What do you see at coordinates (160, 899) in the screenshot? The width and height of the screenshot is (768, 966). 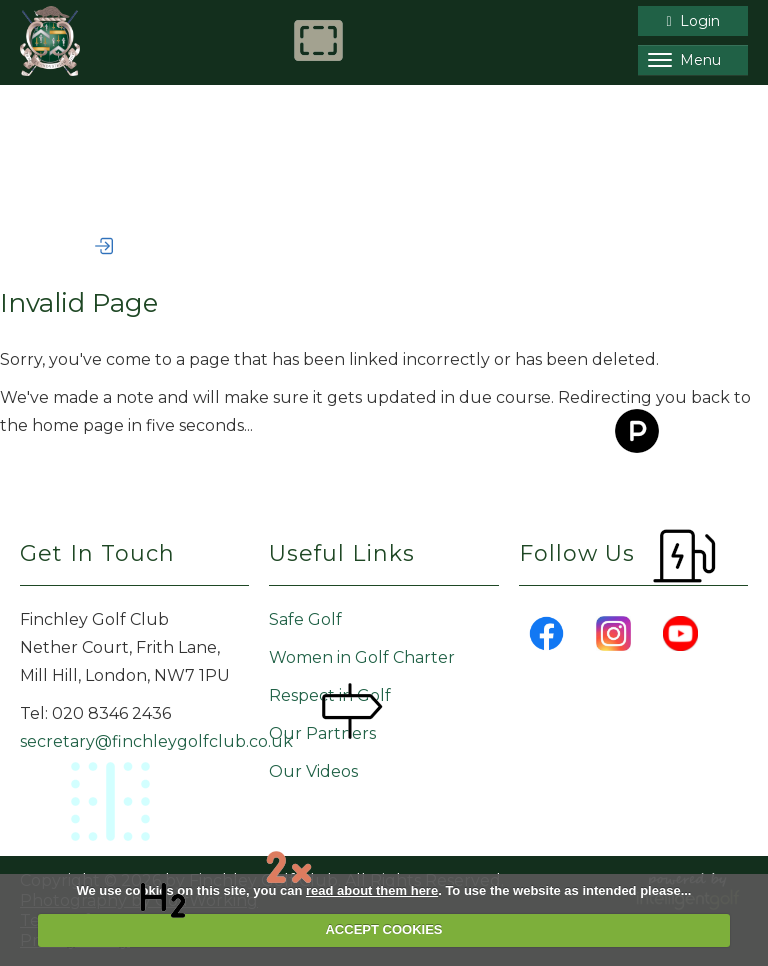 I see `format text as heading level 2` at bounding box center [160, 899].